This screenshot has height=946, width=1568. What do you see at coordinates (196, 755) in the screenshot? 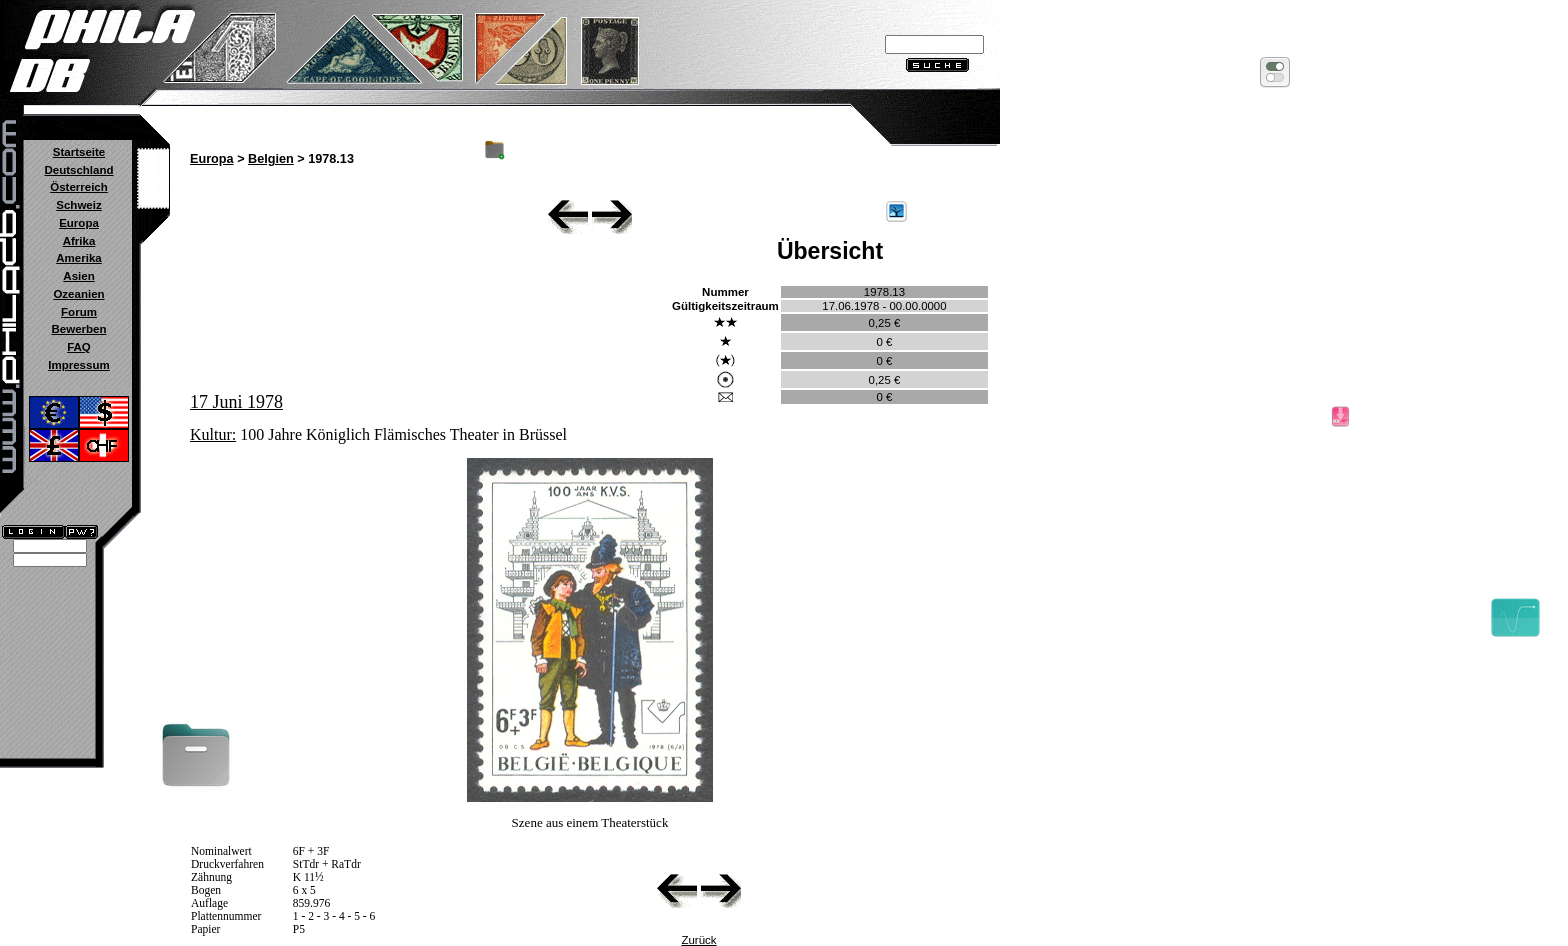
I see `open the file manager application` at bounding box center [196, 755].